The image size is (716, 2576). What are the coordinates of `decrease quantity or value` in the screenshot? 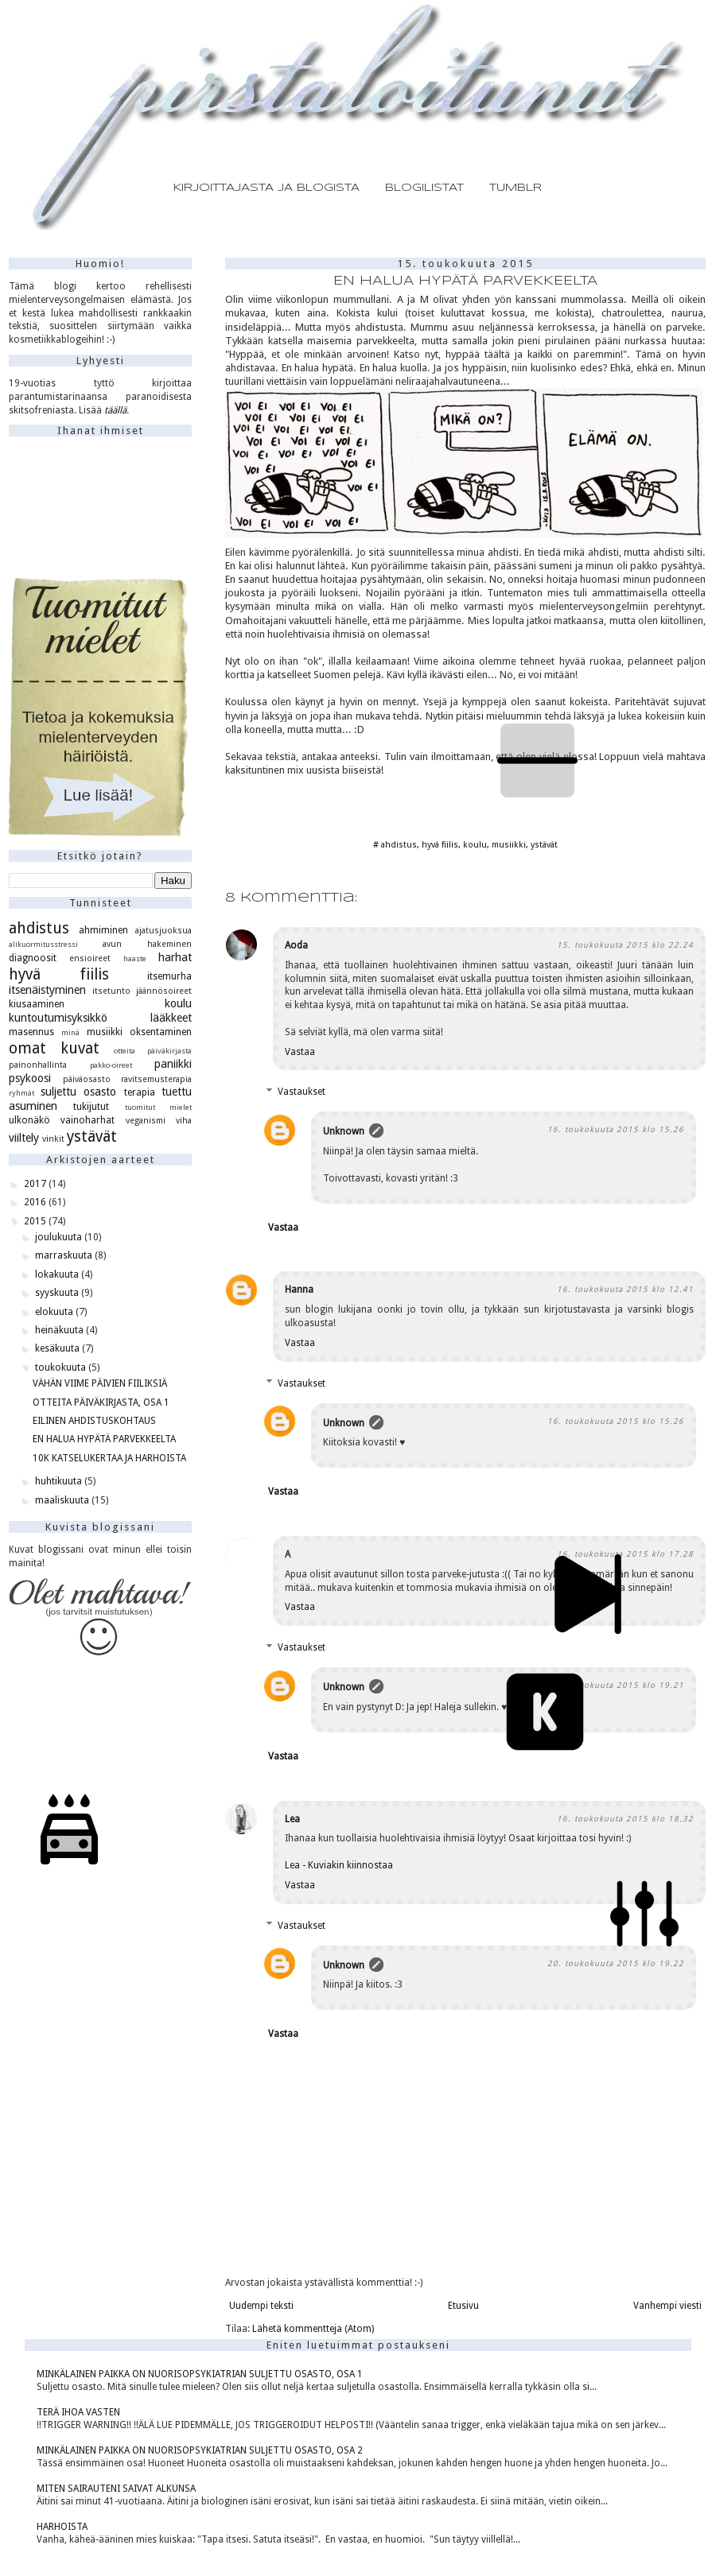 It's located at (537, 760).